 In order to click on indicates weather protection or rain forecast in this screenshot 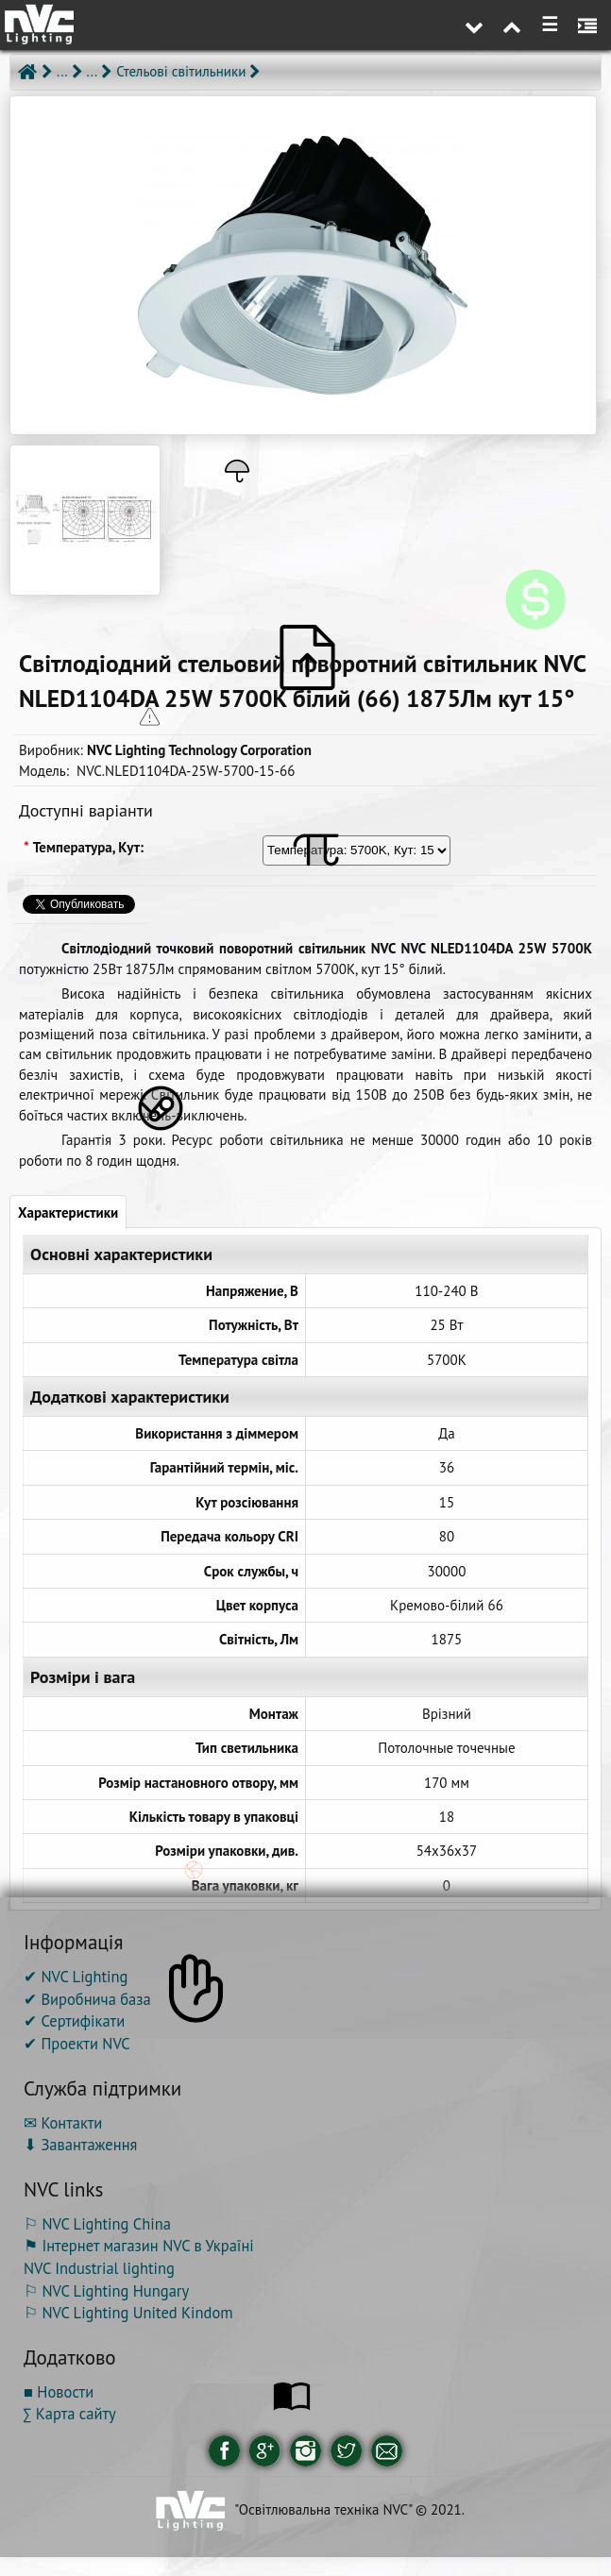, I will do `click(237, 471)`.